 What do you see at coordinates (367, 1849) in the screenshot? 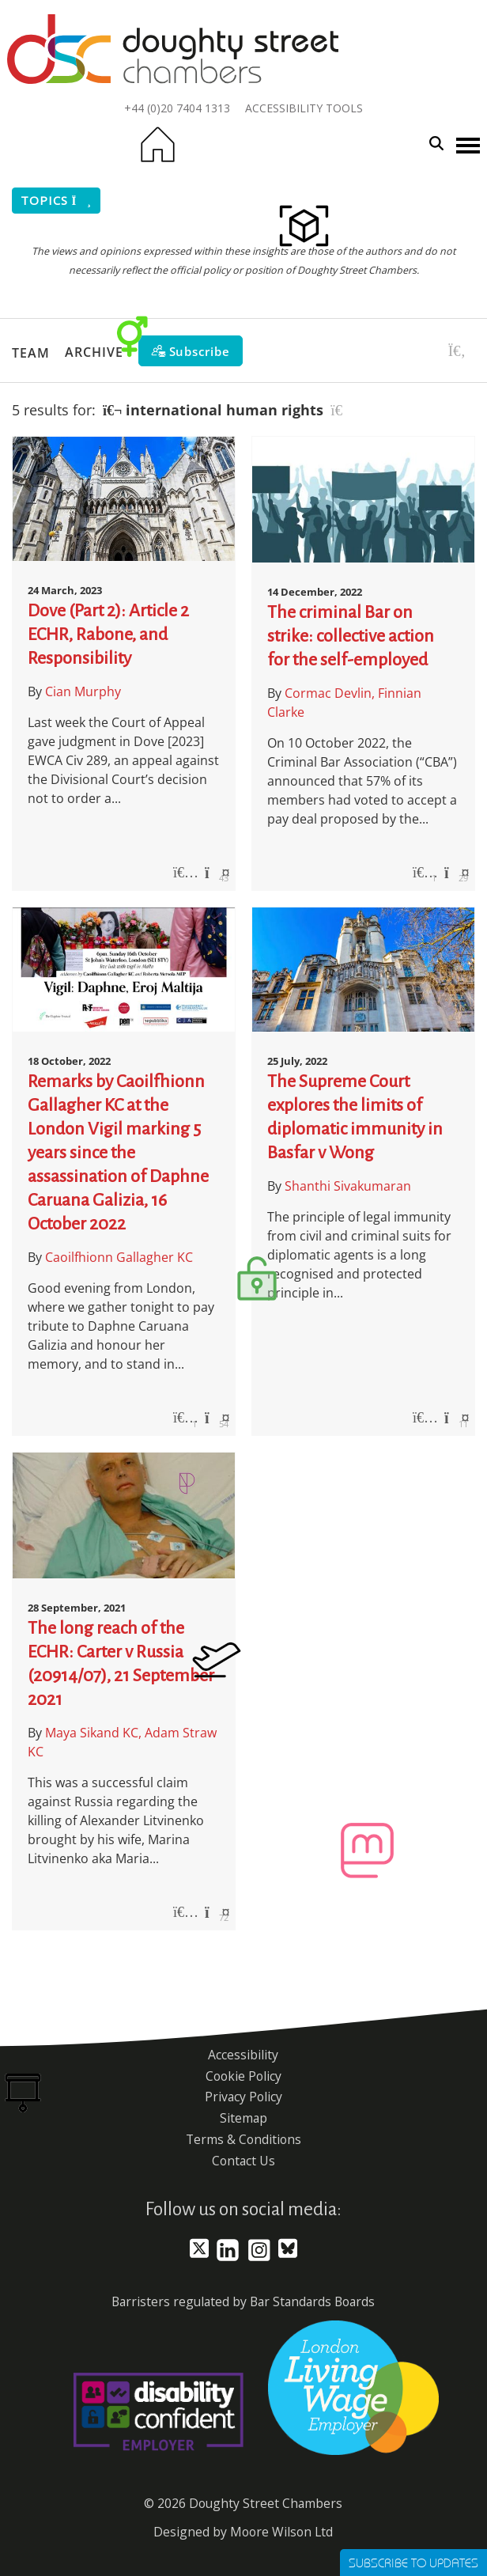
I see `open mastodon app` at bounding box center [367, 1849].